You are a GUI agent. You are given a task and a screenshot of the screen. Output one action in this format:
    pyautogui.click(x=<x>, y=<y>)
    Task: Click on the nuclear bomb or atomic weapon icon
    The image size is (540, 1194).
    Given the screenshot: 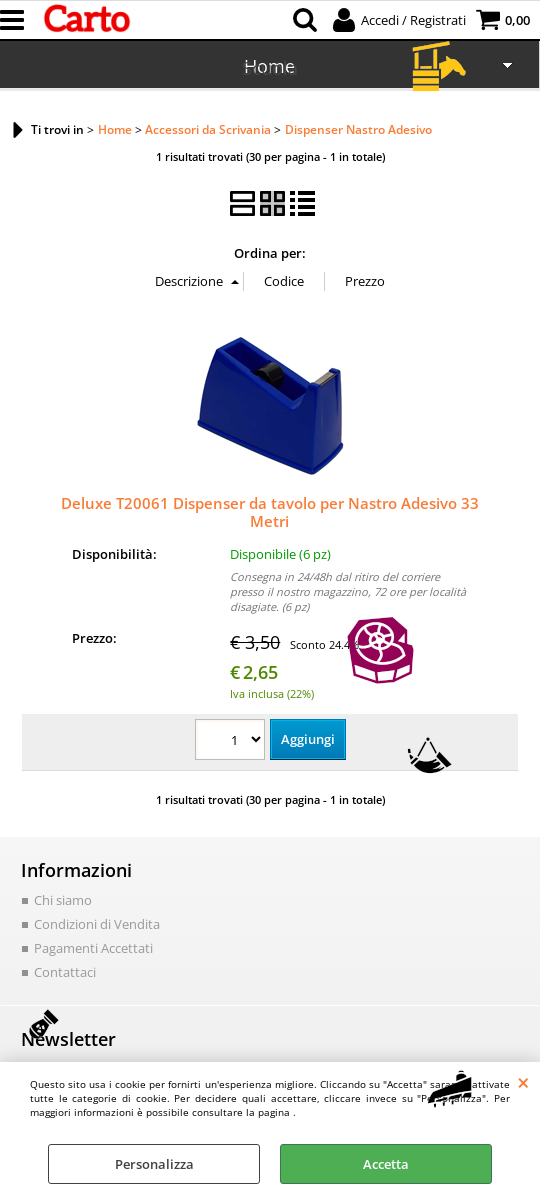 What is the action you would take?
    pyautogui.click(x=44, y=1024)
    